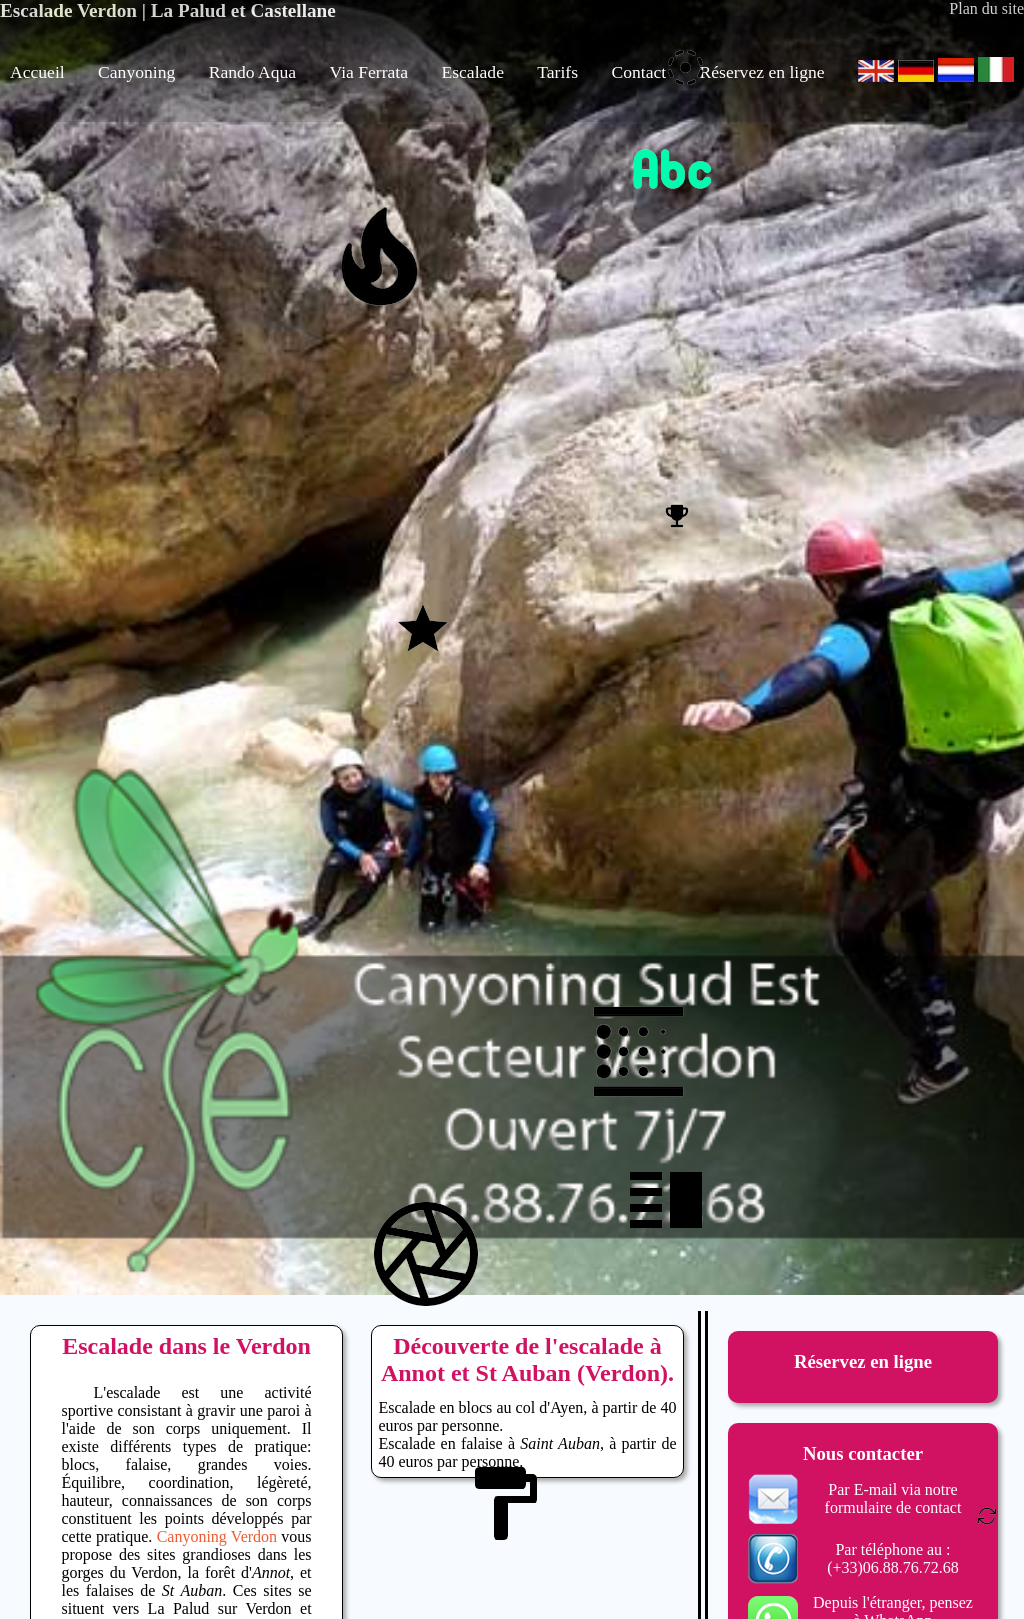 This screenshot has height=1619, width=1024. I want to click on view achievements or awards, so click(677, 516).